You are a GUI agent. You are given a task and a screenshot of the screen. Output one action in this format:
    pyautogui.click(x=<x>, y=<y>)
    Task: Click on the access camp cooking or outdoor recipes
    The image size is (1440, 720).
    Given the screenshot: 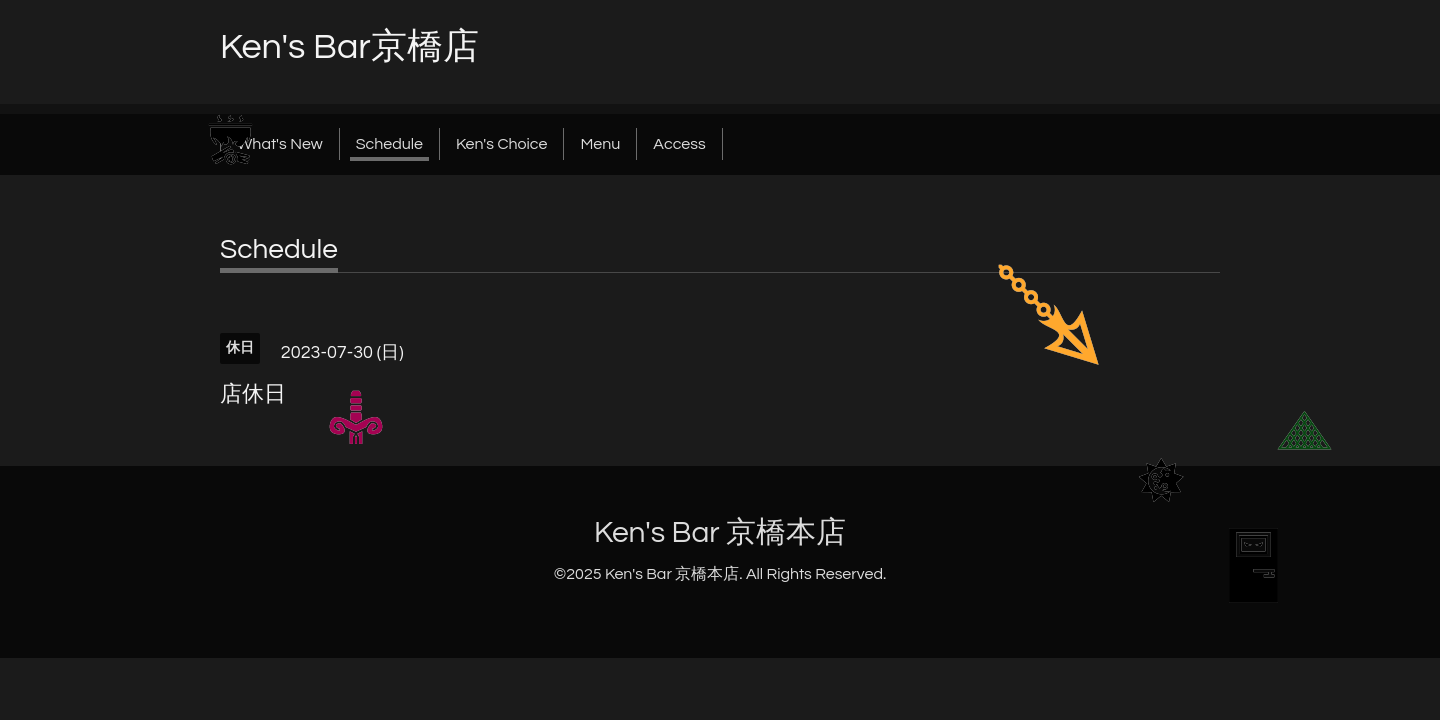 What is the action you would take?
    pyautogui.click(x=230, y=139)
    